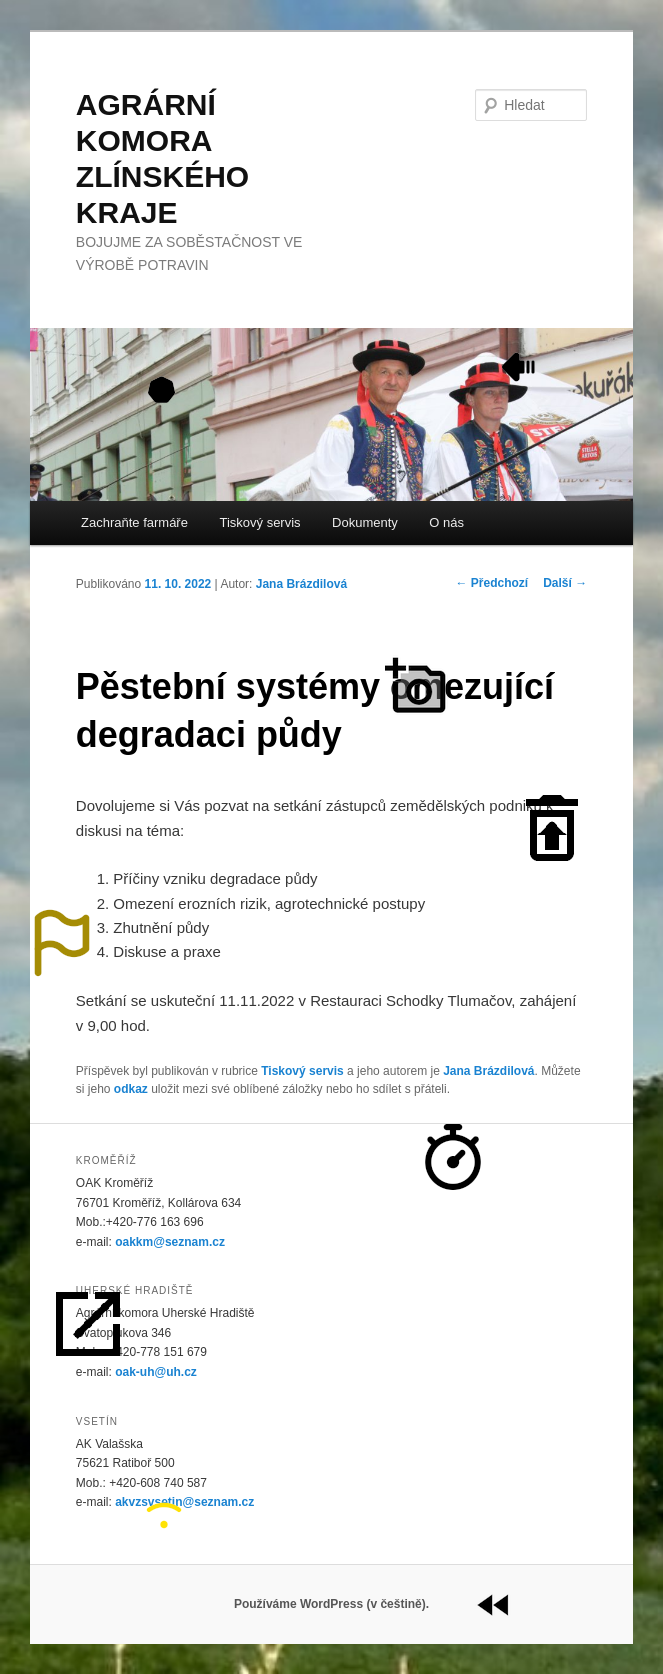 The width and height of the screenshot is (663, 1674). What do you see at coordinates (518, 367) in the screenshot?
I see `go back to previous section` at bounding box center [518, 367].